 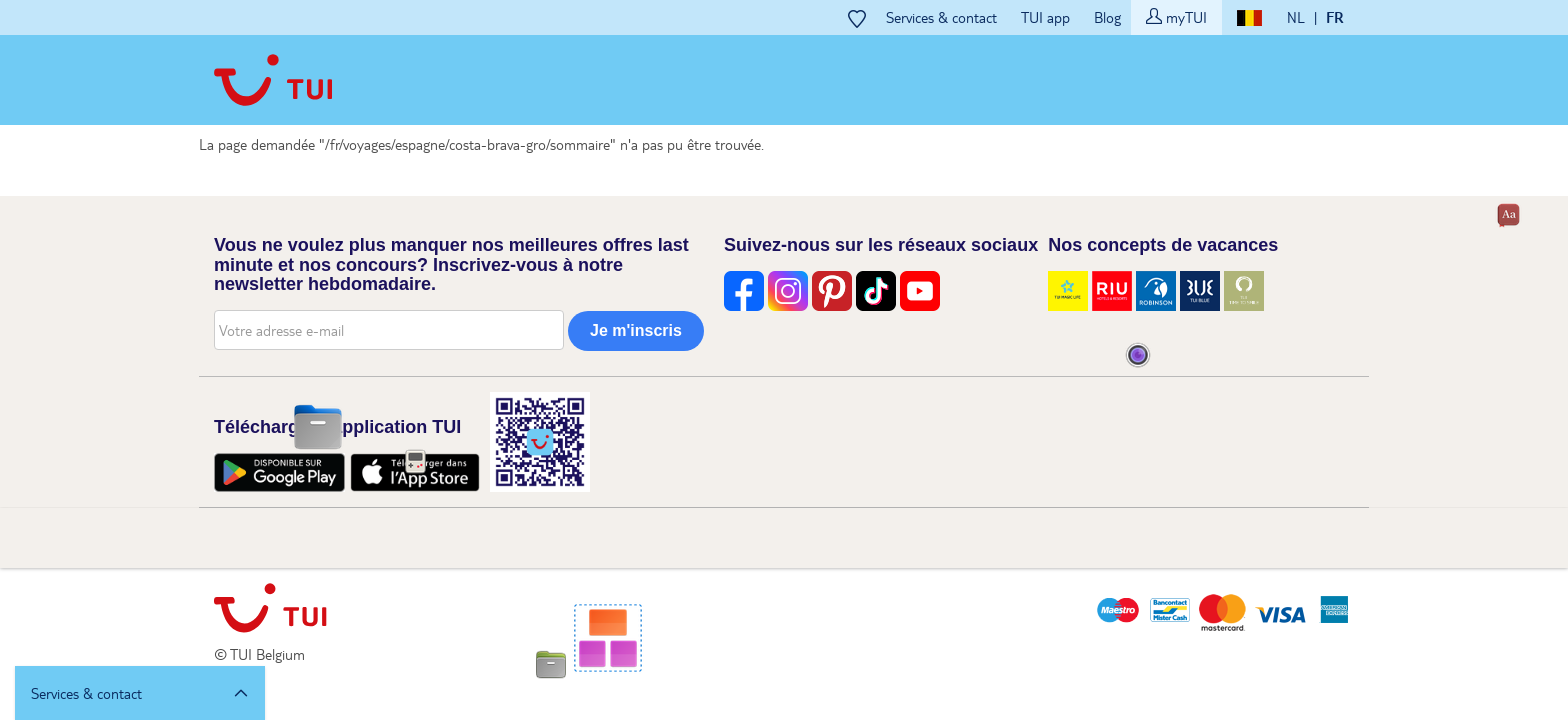 What do you see at coordinates (318, 427) in the screenshot?
I see `open the nautilus file manager` at bounding box center [318, 427].